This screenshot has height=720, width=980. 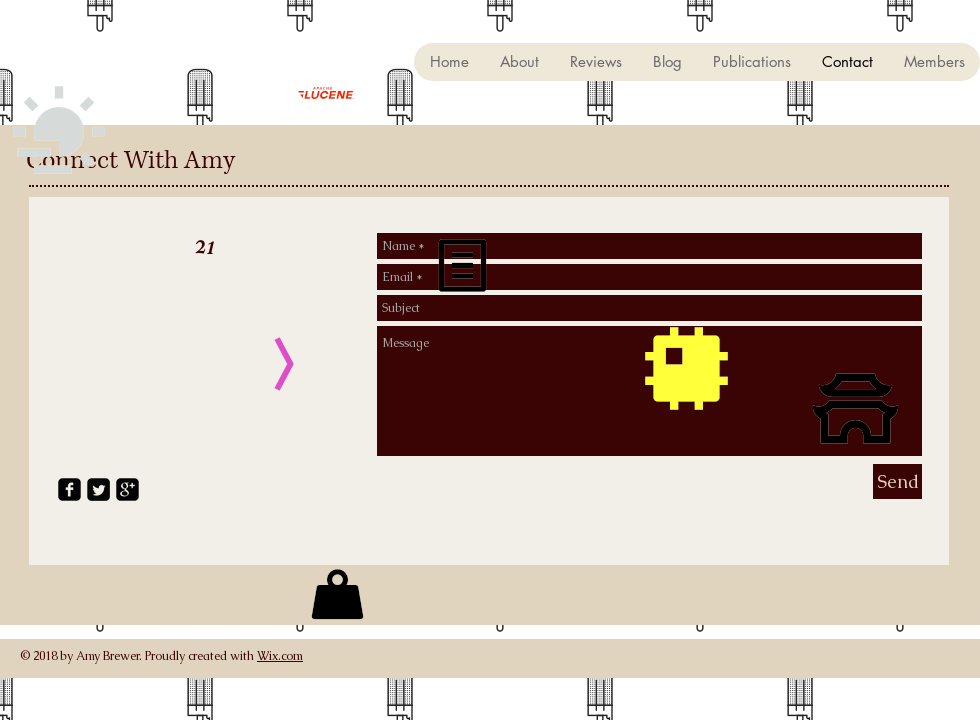 I want to click on navigate to the next item or page, so click(x=283, y=364).